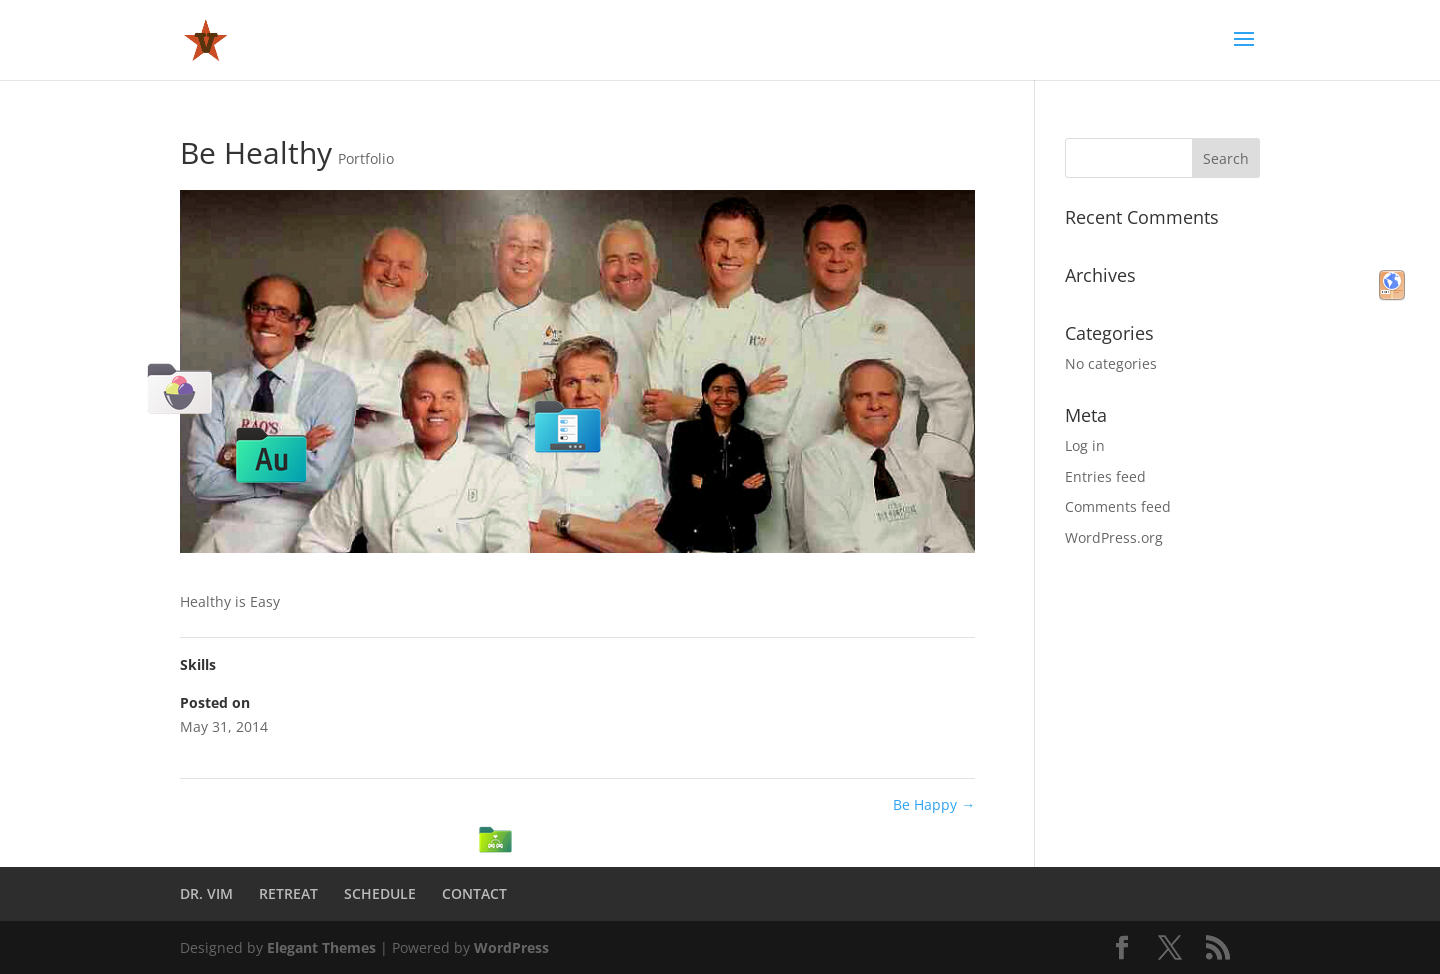 The image size is (1440, 974). What do you see at coordinates (495, 840) in the screenshot?
I see `open your GameJolt games folder` at bounding box center [495, 840].